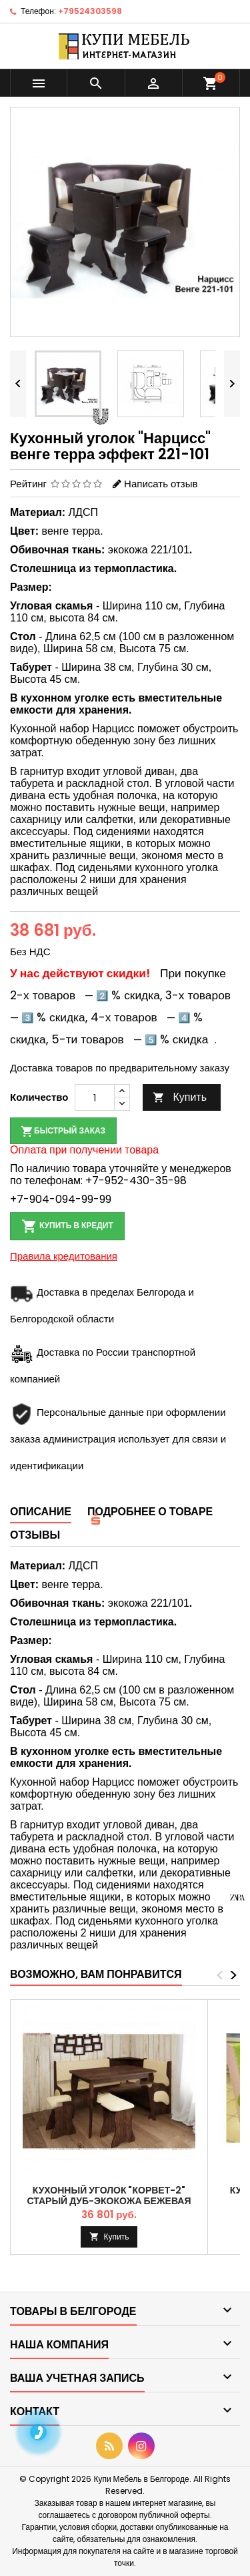 The height and width of the screenshot is (2576, 250). Describe the element at coordinates (237, 1897) in the screenshot. I see `visit the Zara website or app` at that location.